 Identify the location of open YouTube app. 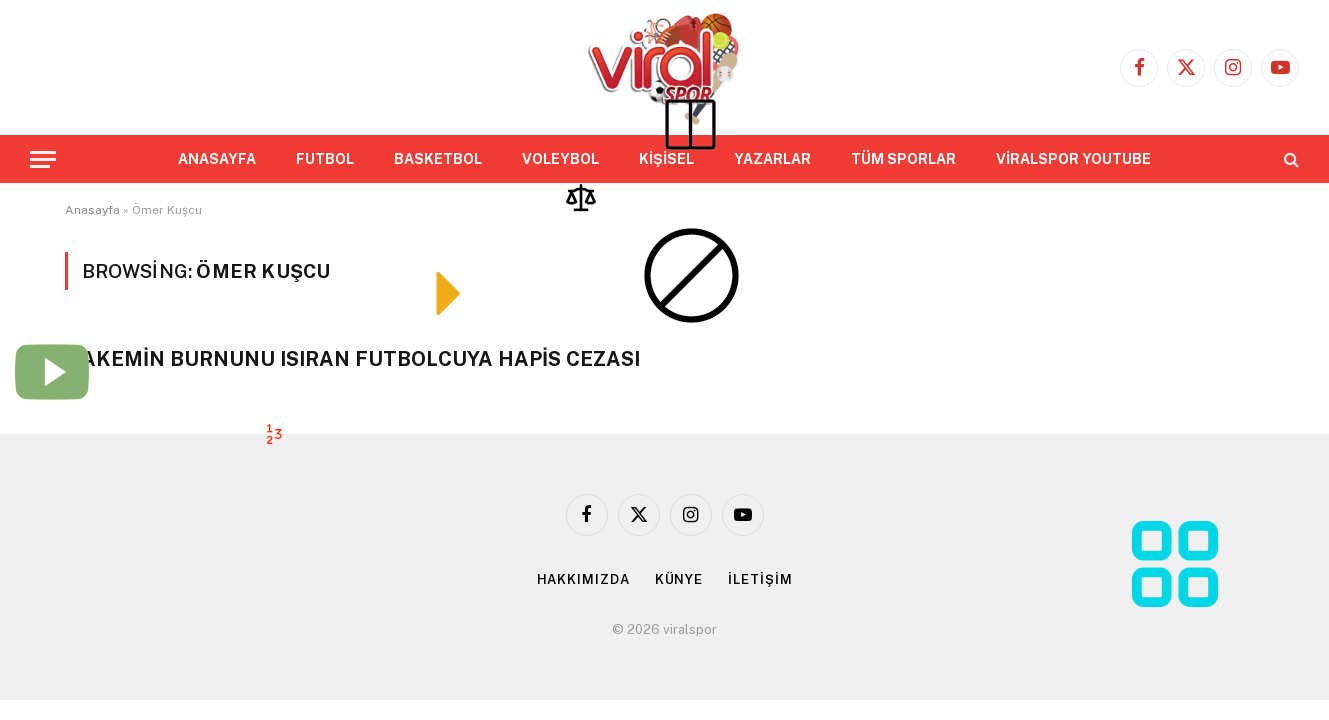
(52, 372).